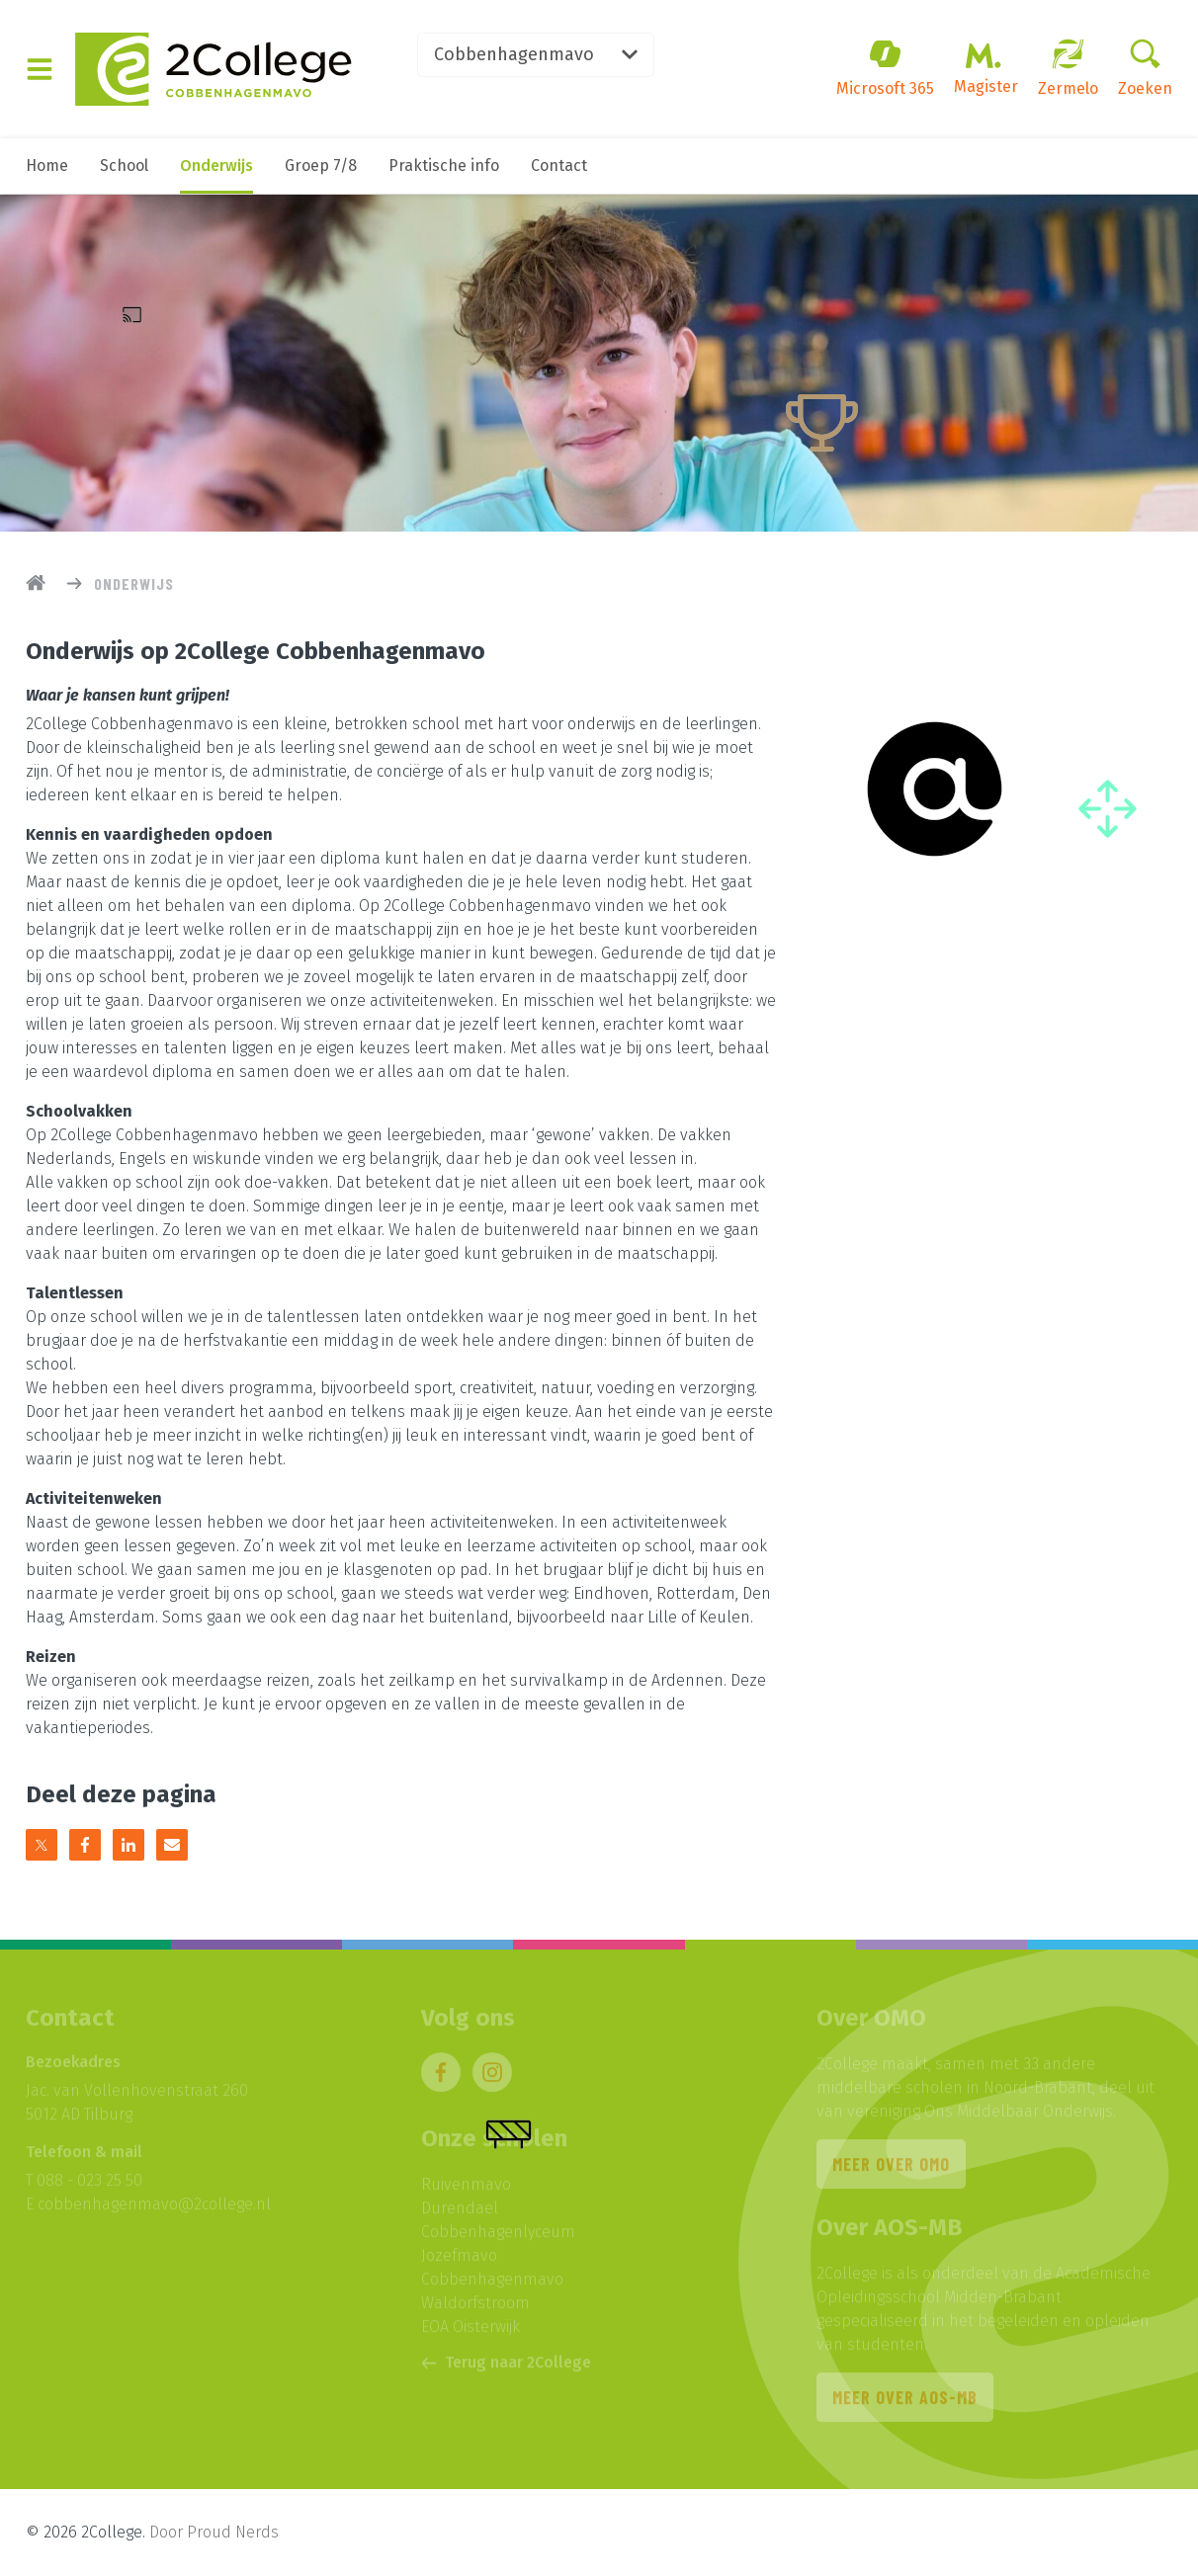 Image resolution: width=1198 pixels, height=2576 pixels. Describe the element at coordinates (508, 2132) in the screenshot. I see `indicates a blocked or restricted area` at that location.